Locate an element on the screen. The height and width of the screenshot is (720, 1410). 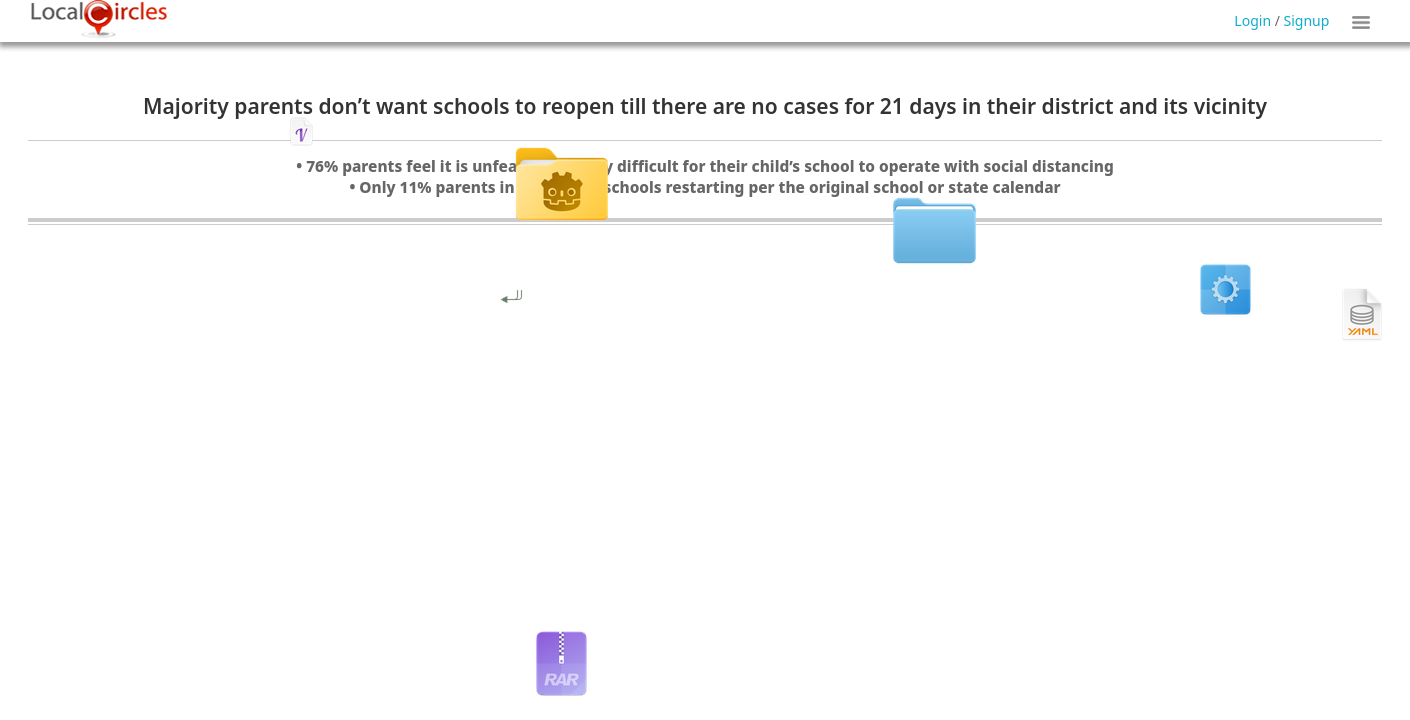
reply to all recipients in an email thread is located at coordinates (511, 295).